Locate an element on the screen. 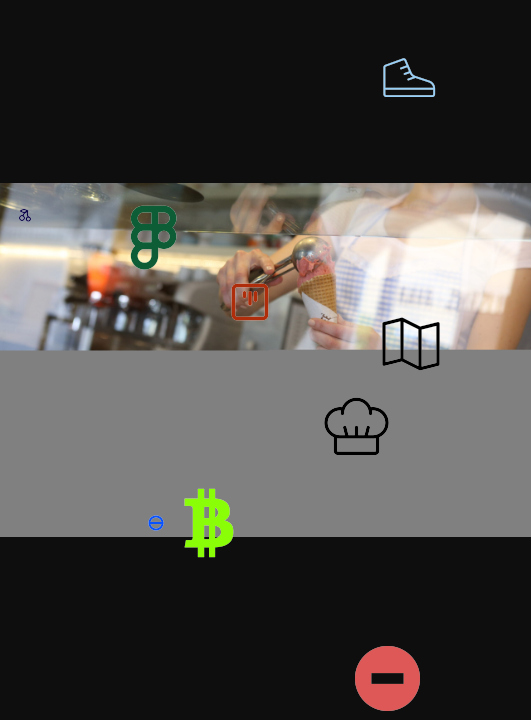  bitcoin cryptocurrency logo is located at coordinates (209, 523).